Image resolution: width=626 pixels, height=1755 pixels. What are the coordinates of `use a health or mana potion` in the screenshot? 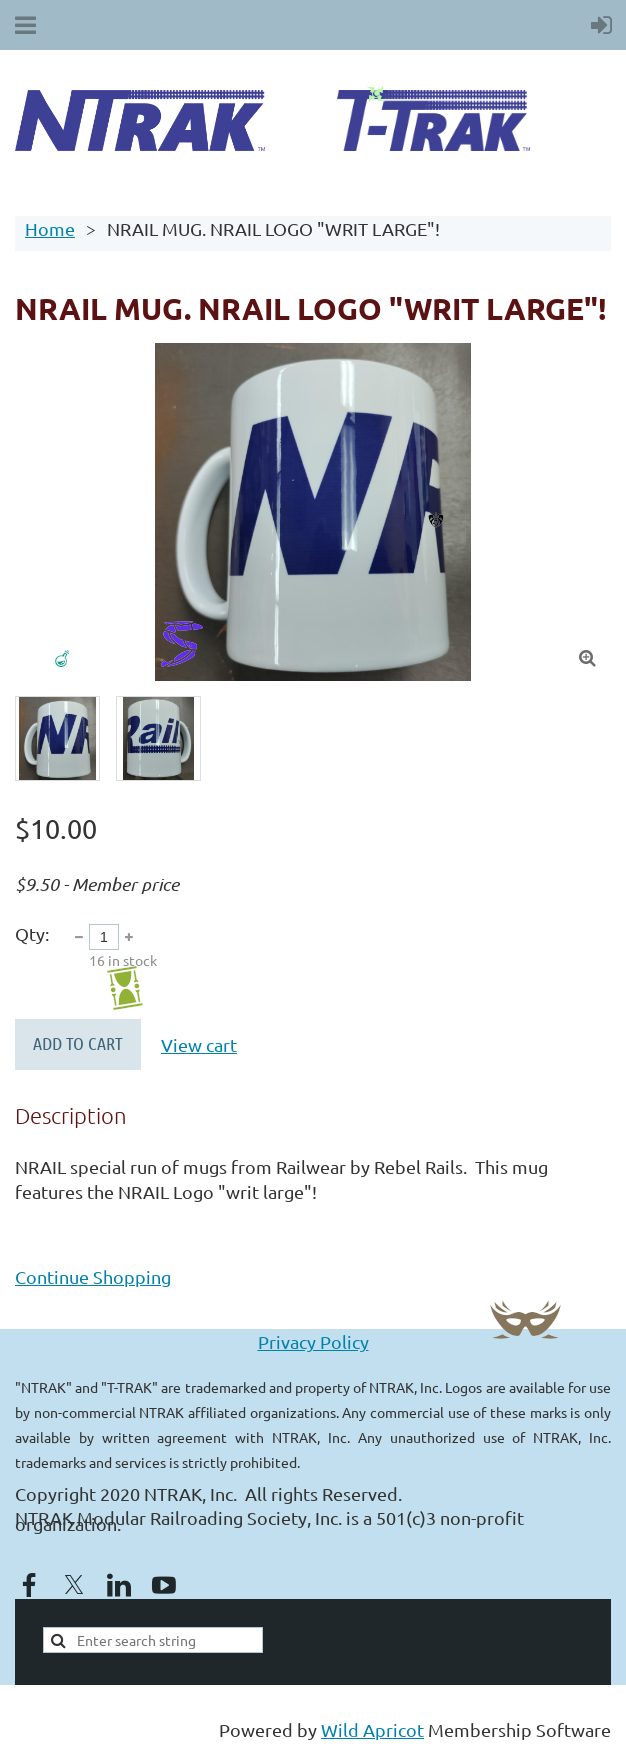 It's located at (62, 658).